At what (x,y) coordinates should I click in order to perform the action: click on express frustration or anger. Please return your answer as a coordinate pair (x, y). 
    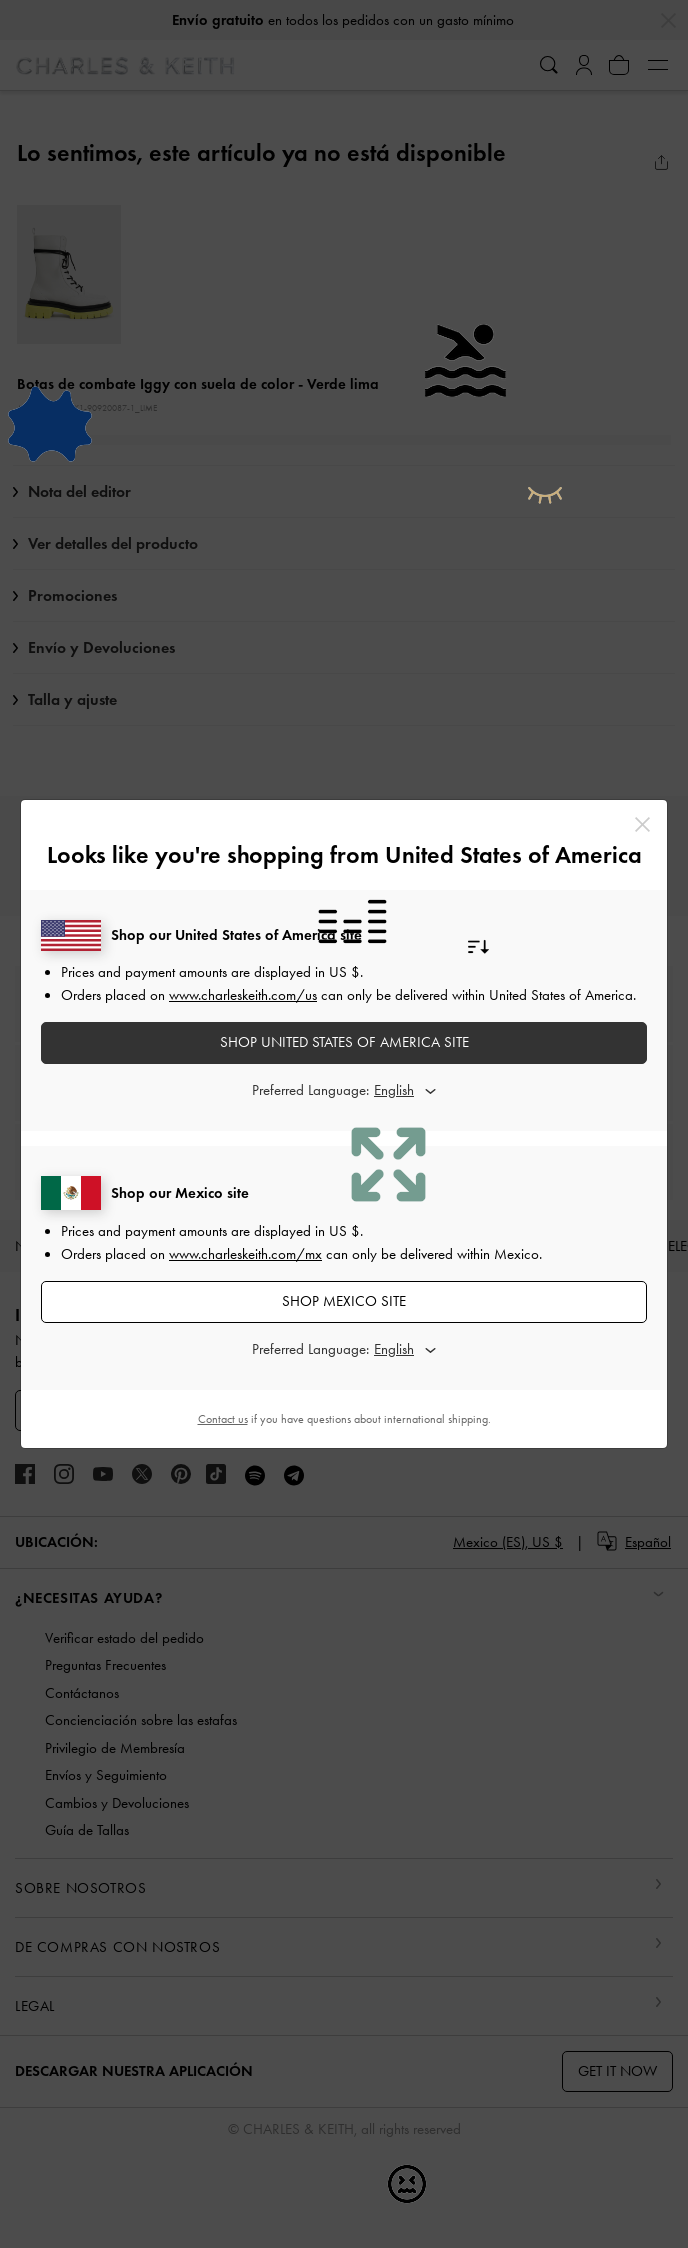
    Looking at the image, I should click on (407, 2184).